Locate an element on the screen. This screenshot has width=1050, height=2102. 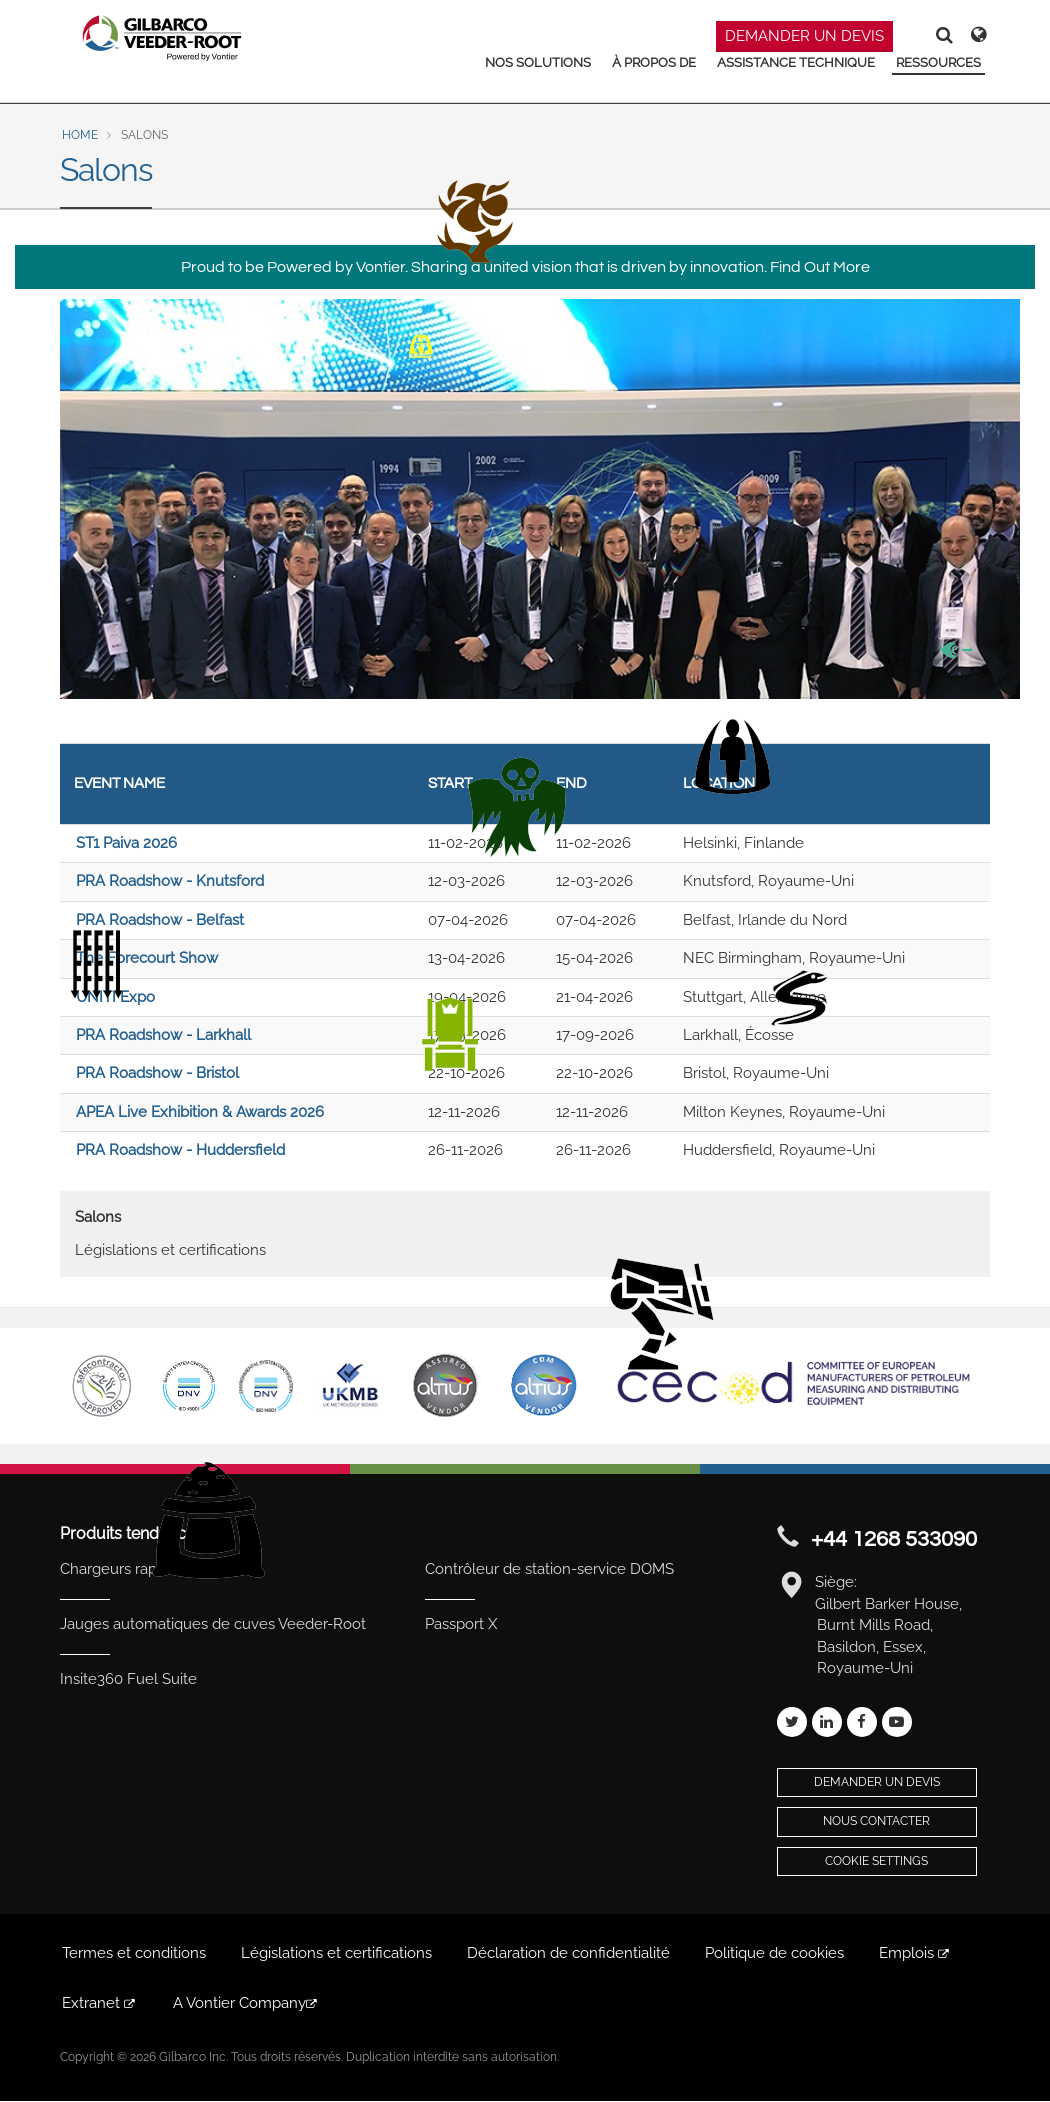
eel creature or fish type in a game inventory is located at coordinates (799, 998).